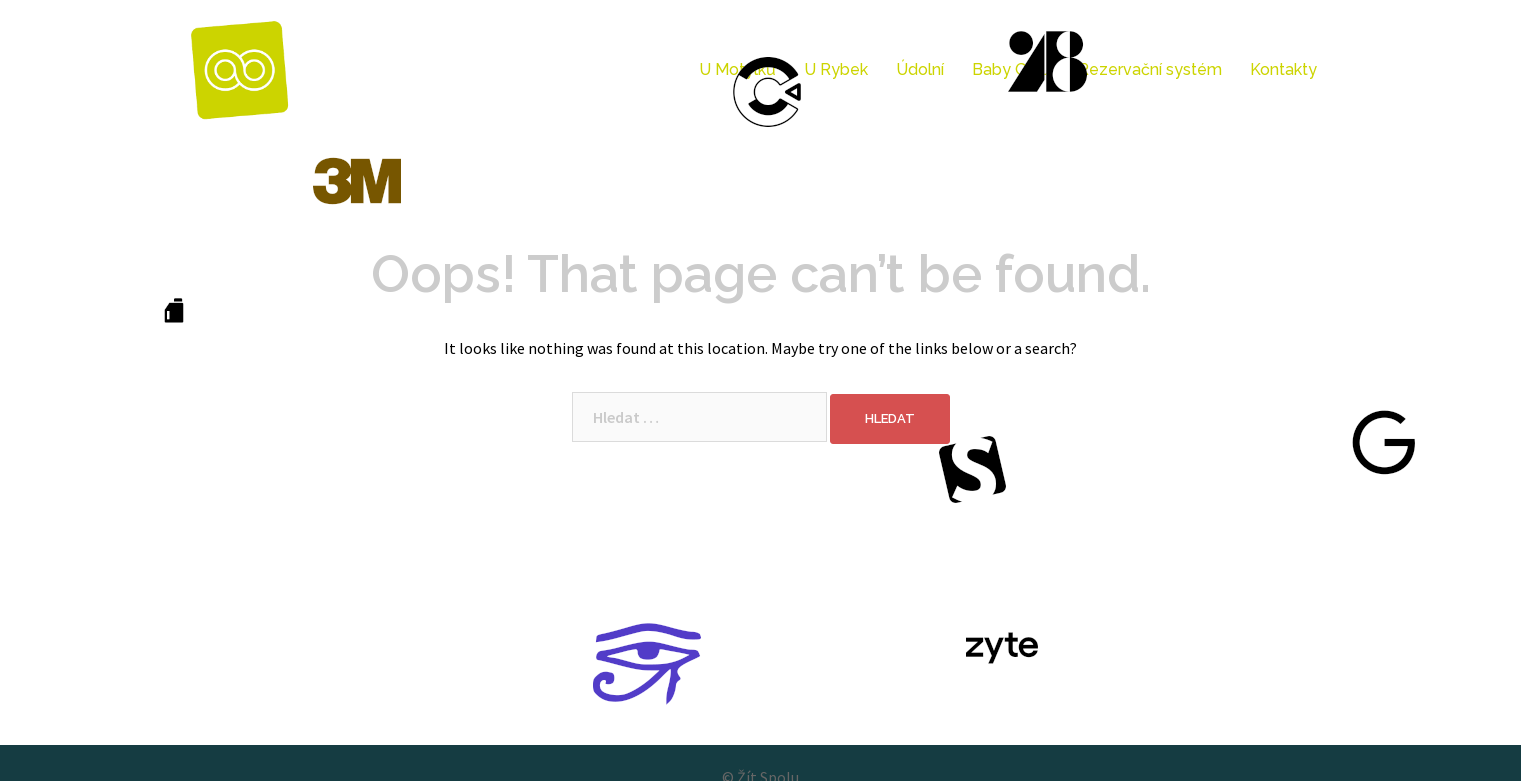 The image size is (1521, 781). Describe the element at coordinates (1047, 61) in the screenshot. I see `open Google Fonts website or service` at that location.